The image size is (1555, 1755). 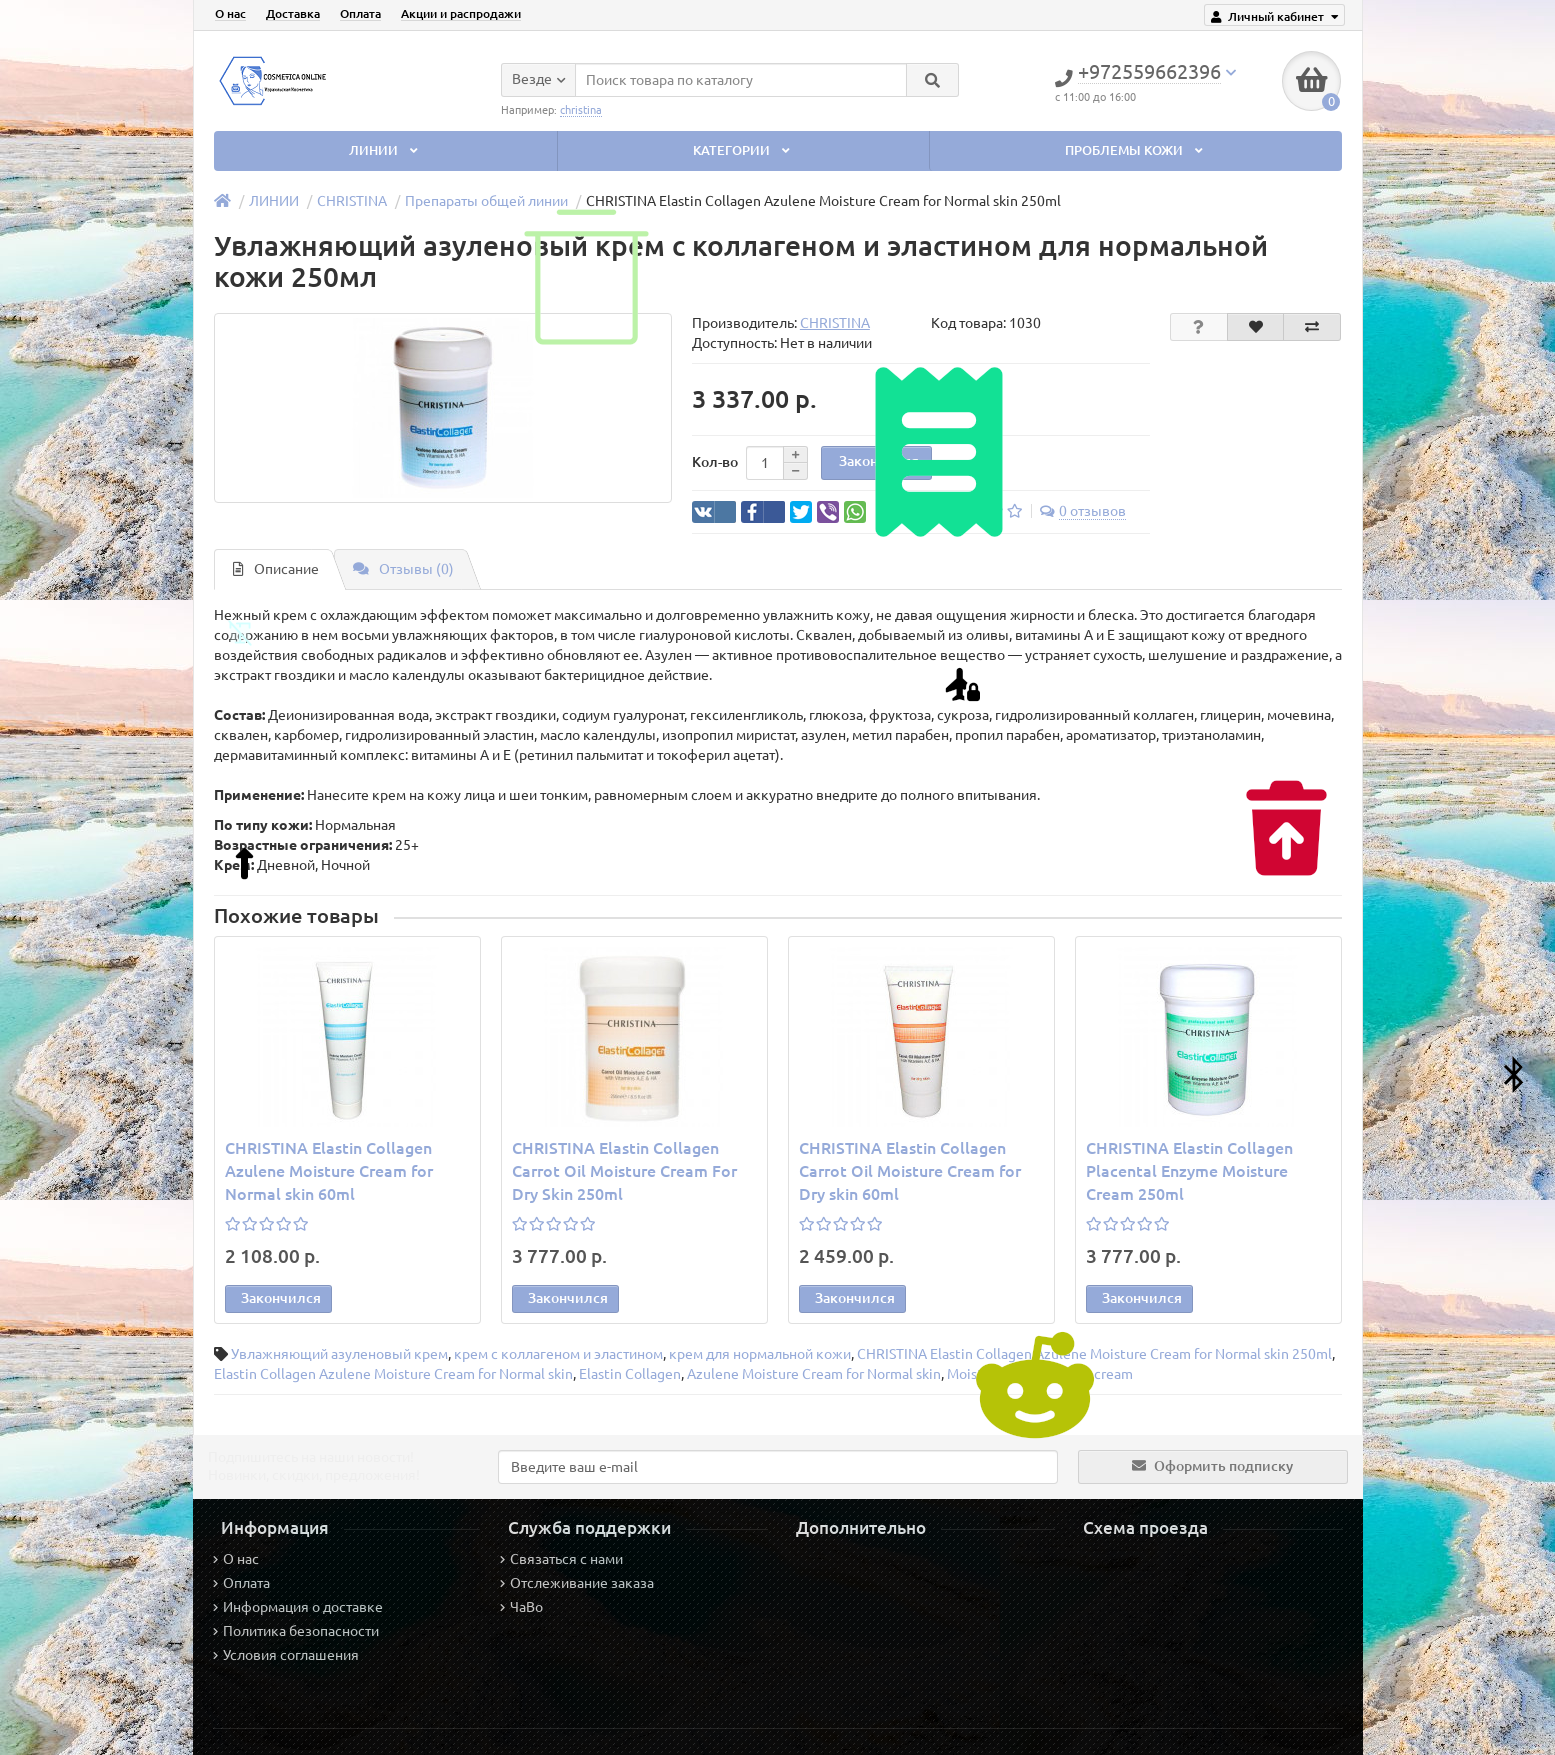 I want to click on airplane mode is locked or restricted, so click(x=961, y=684).